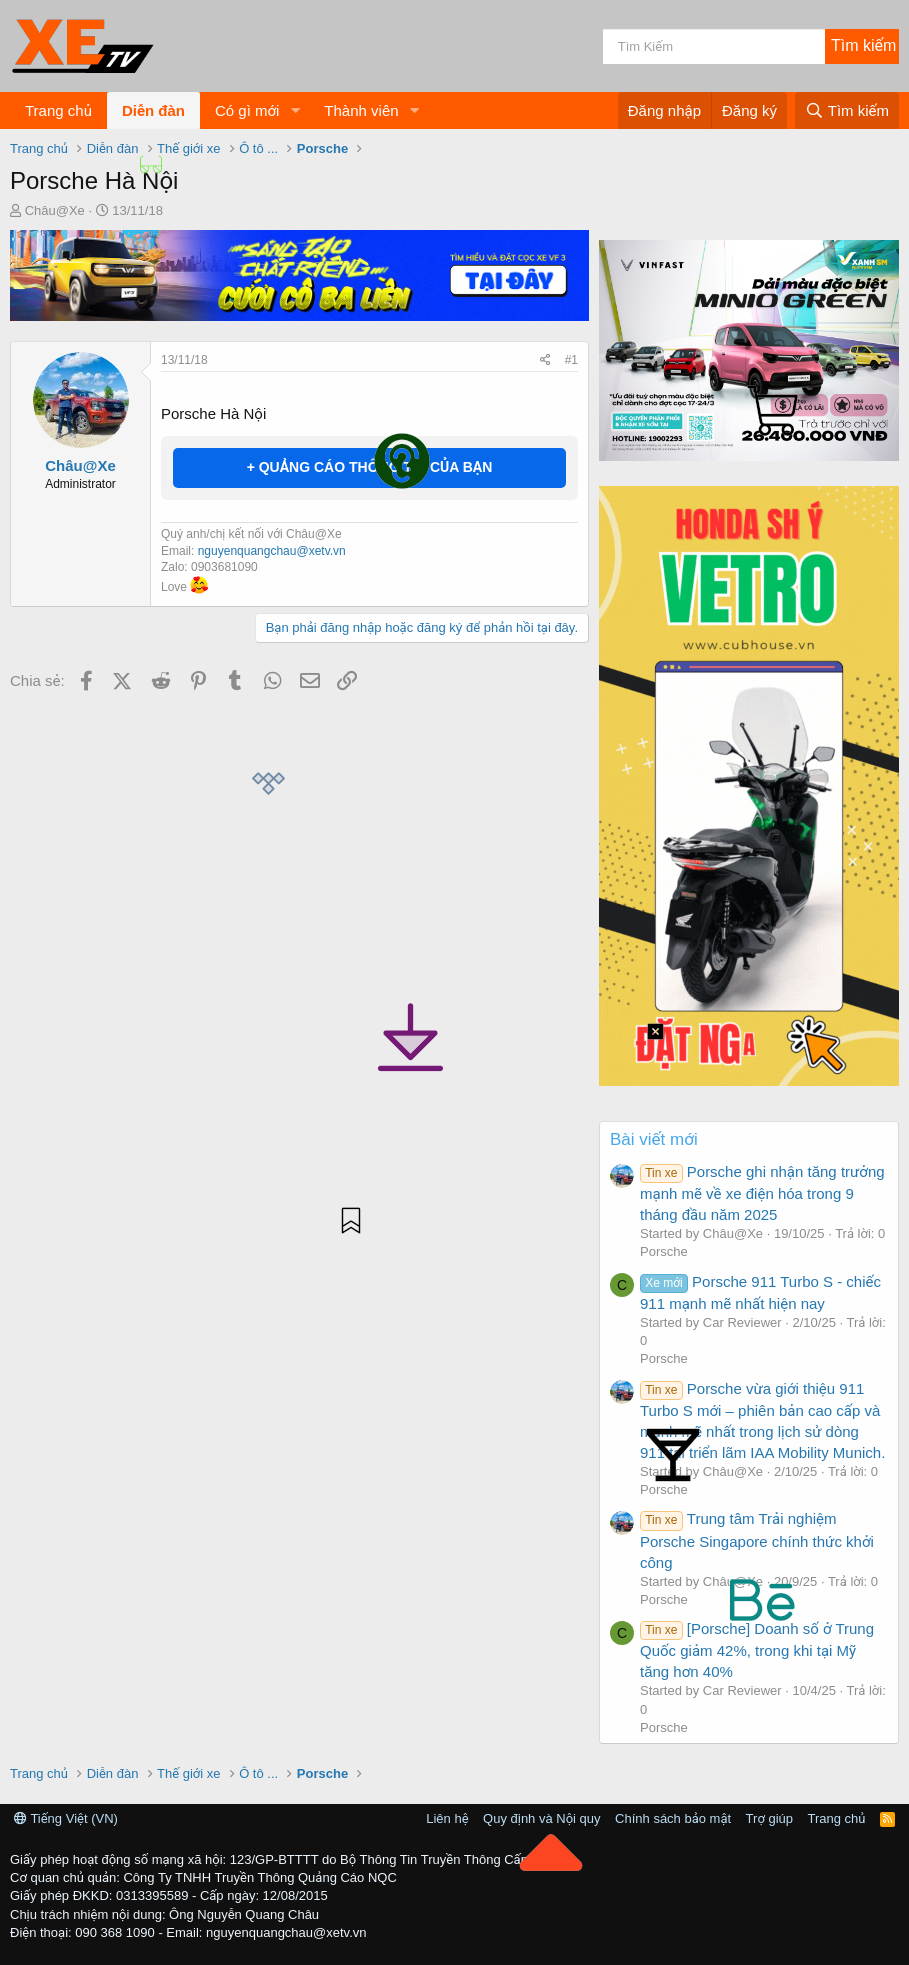 The width and height of the screenshot is (909, 1965). I want to click on view your shopping cart, so click(773, 411).